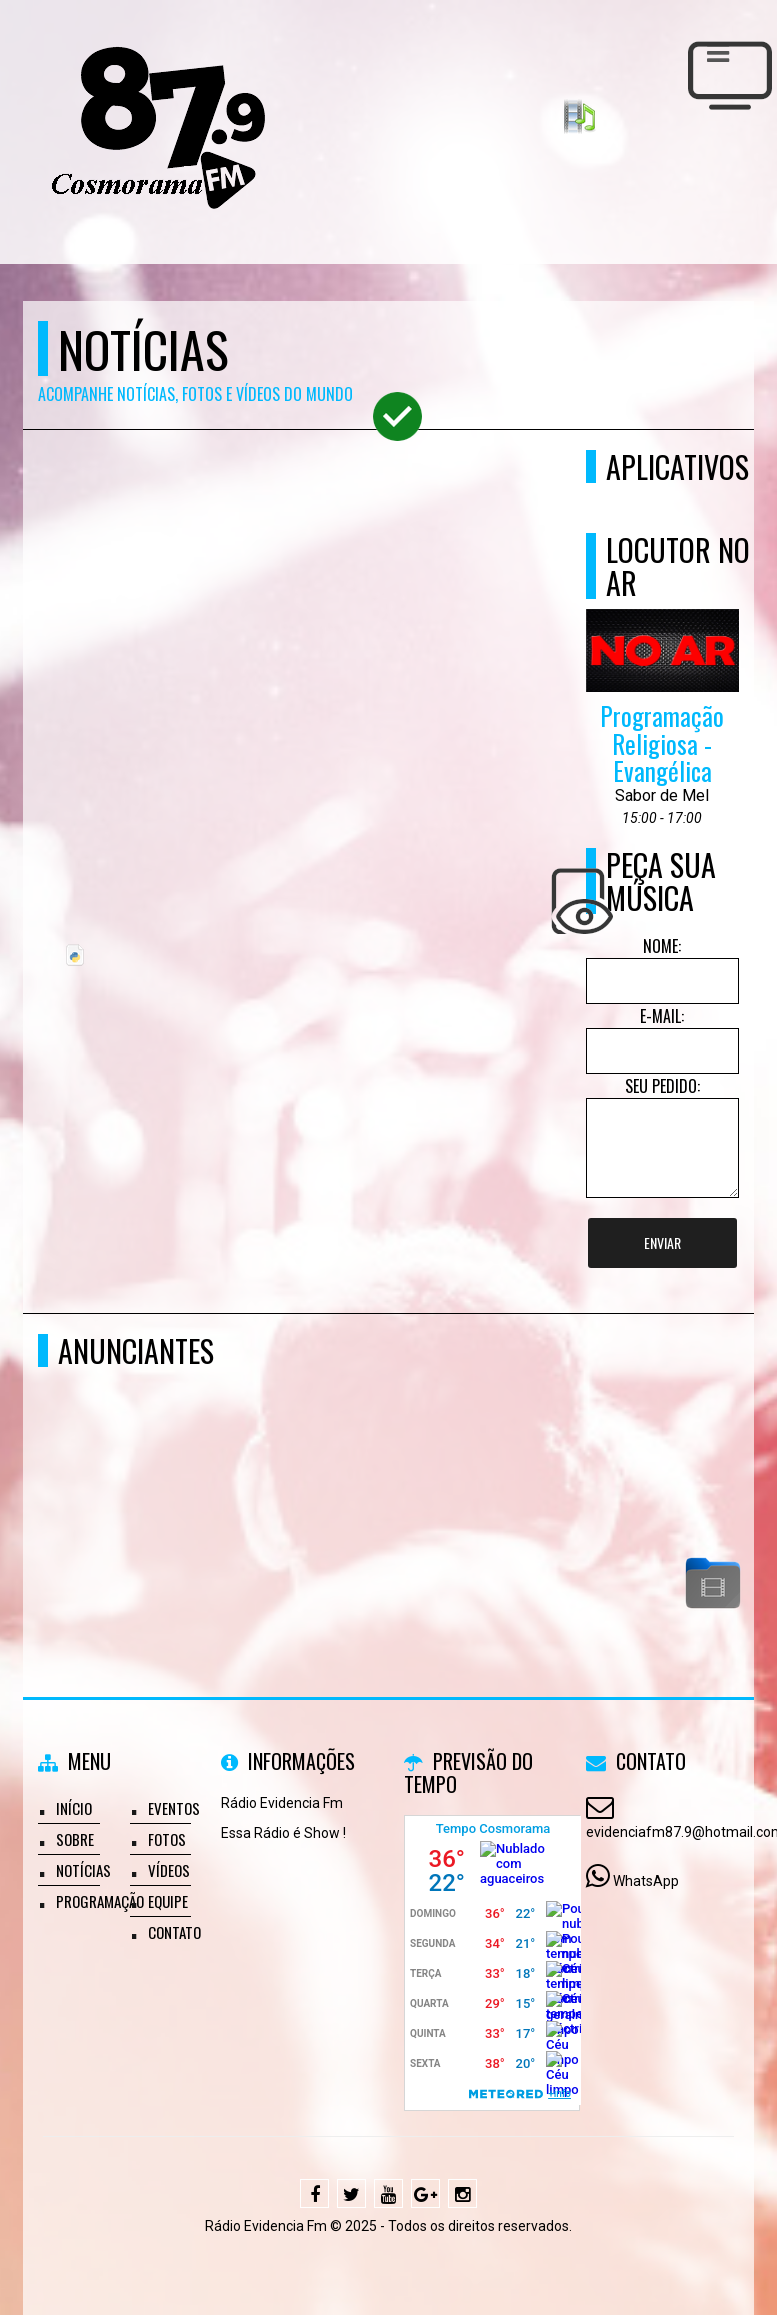 Image resolution: width=777 pixels, height=2315 pixels. I want to click on open multimedia applications, so click(579, 116).